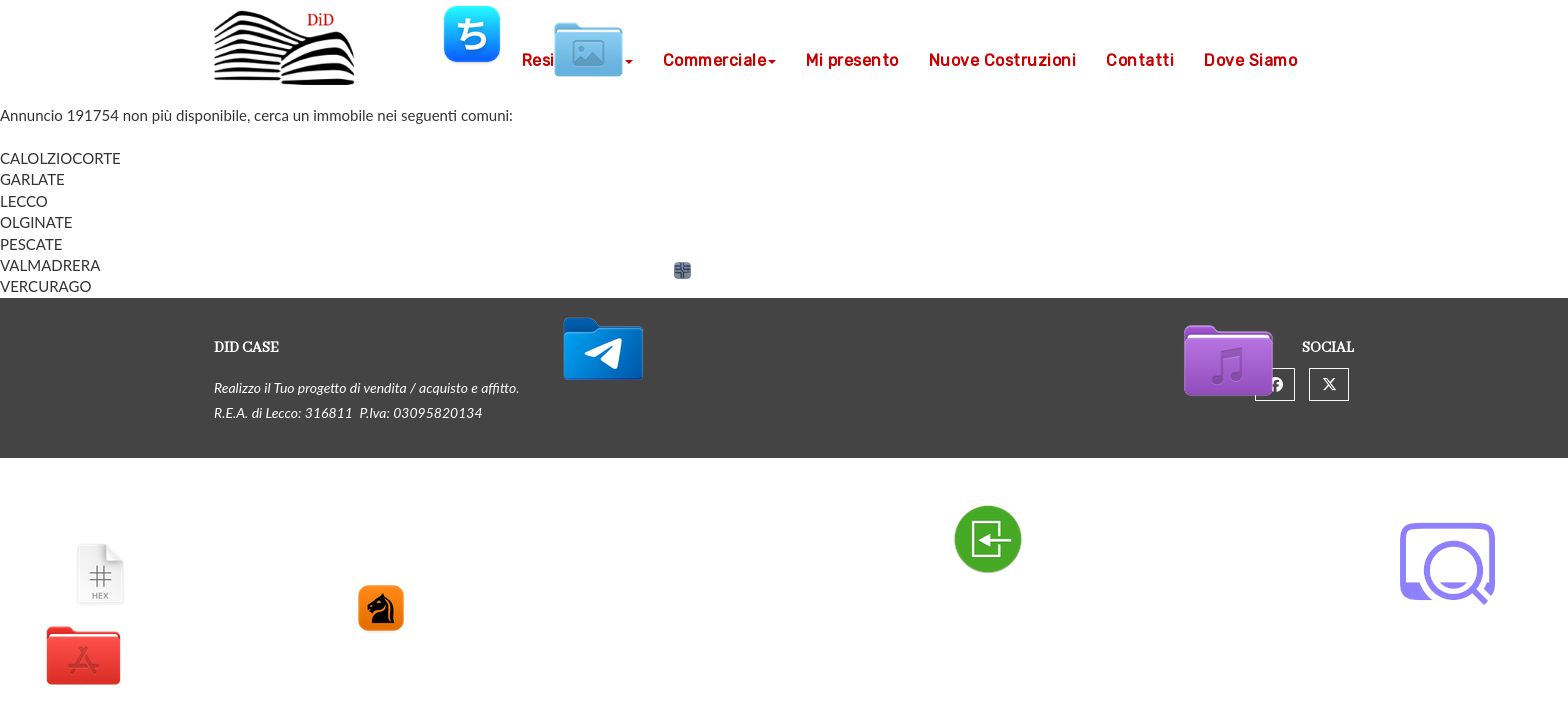  I want to click on open the Chess app, so click(381, 608).